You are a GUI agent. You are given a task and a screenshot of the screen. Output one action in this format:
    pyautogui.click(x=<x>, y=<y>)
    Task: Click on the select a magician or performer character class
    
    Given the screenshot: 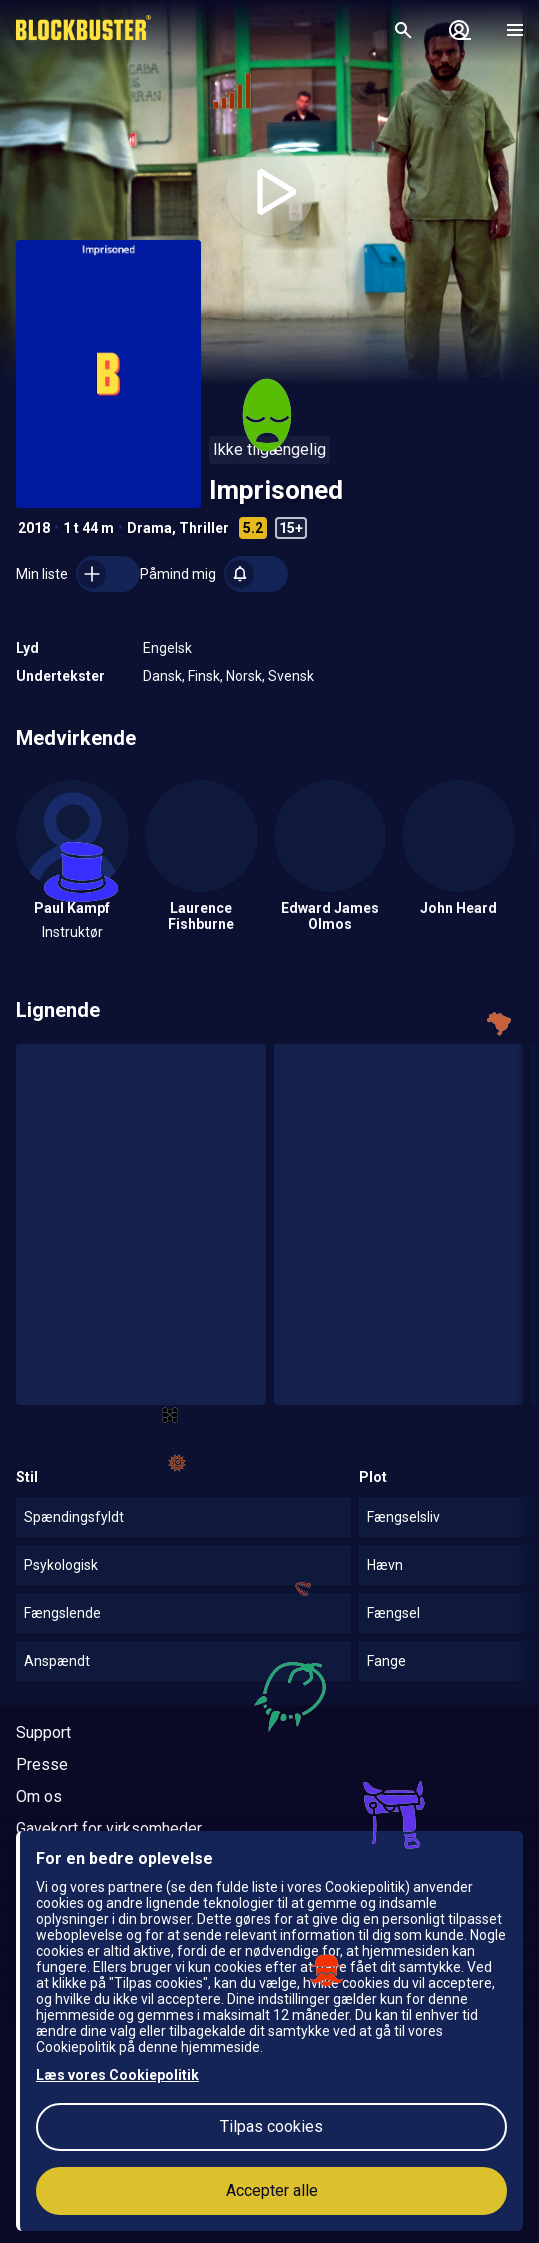 What is the action you would take?
    pyautogui.click(x=81, y=873)
    